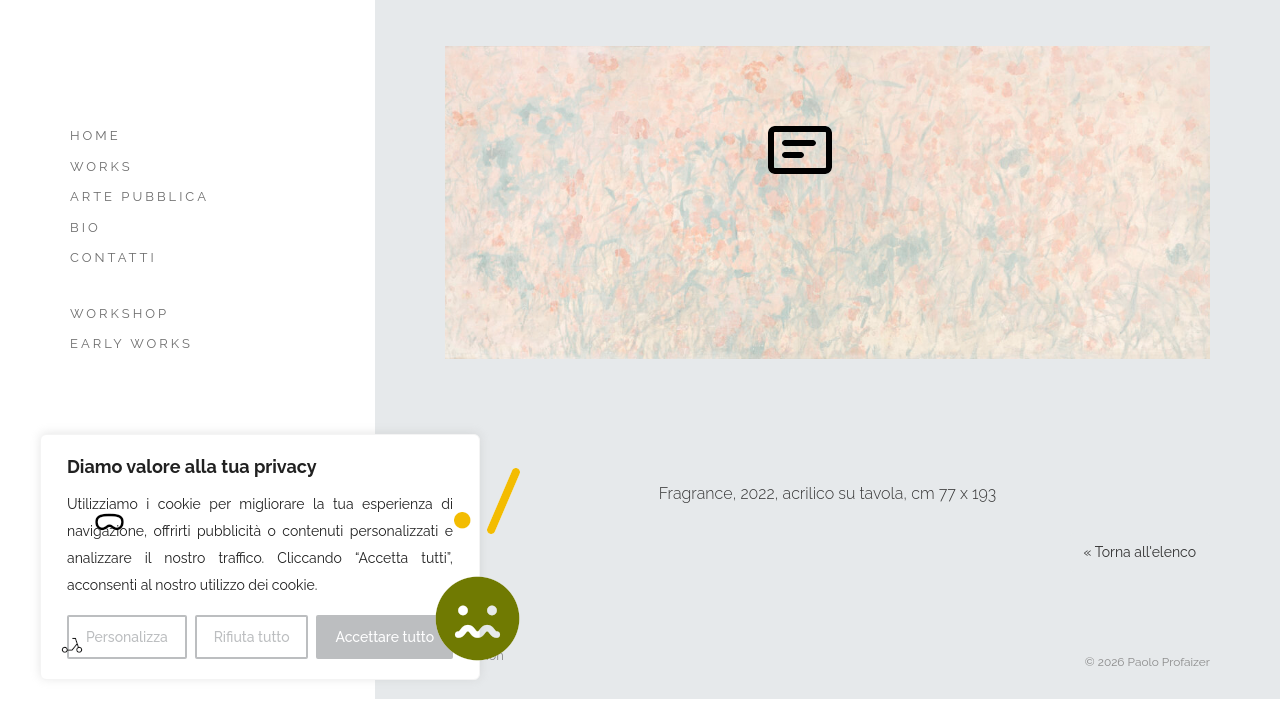  I want to click on indicates a nervous or anxious status, so click(477, 618).